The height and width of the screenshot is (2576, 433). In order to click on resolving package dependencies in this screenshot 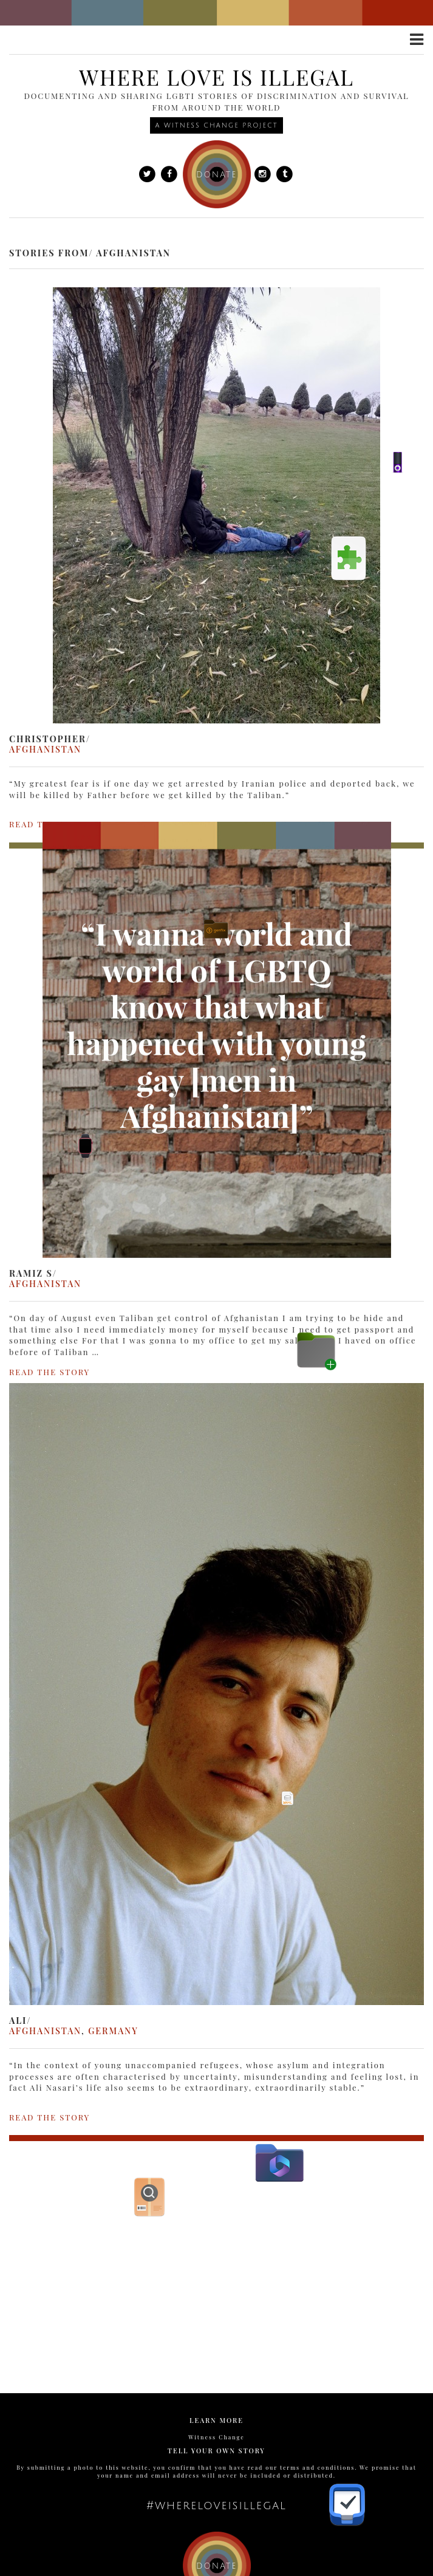, I will do `click(149, 2197)`.